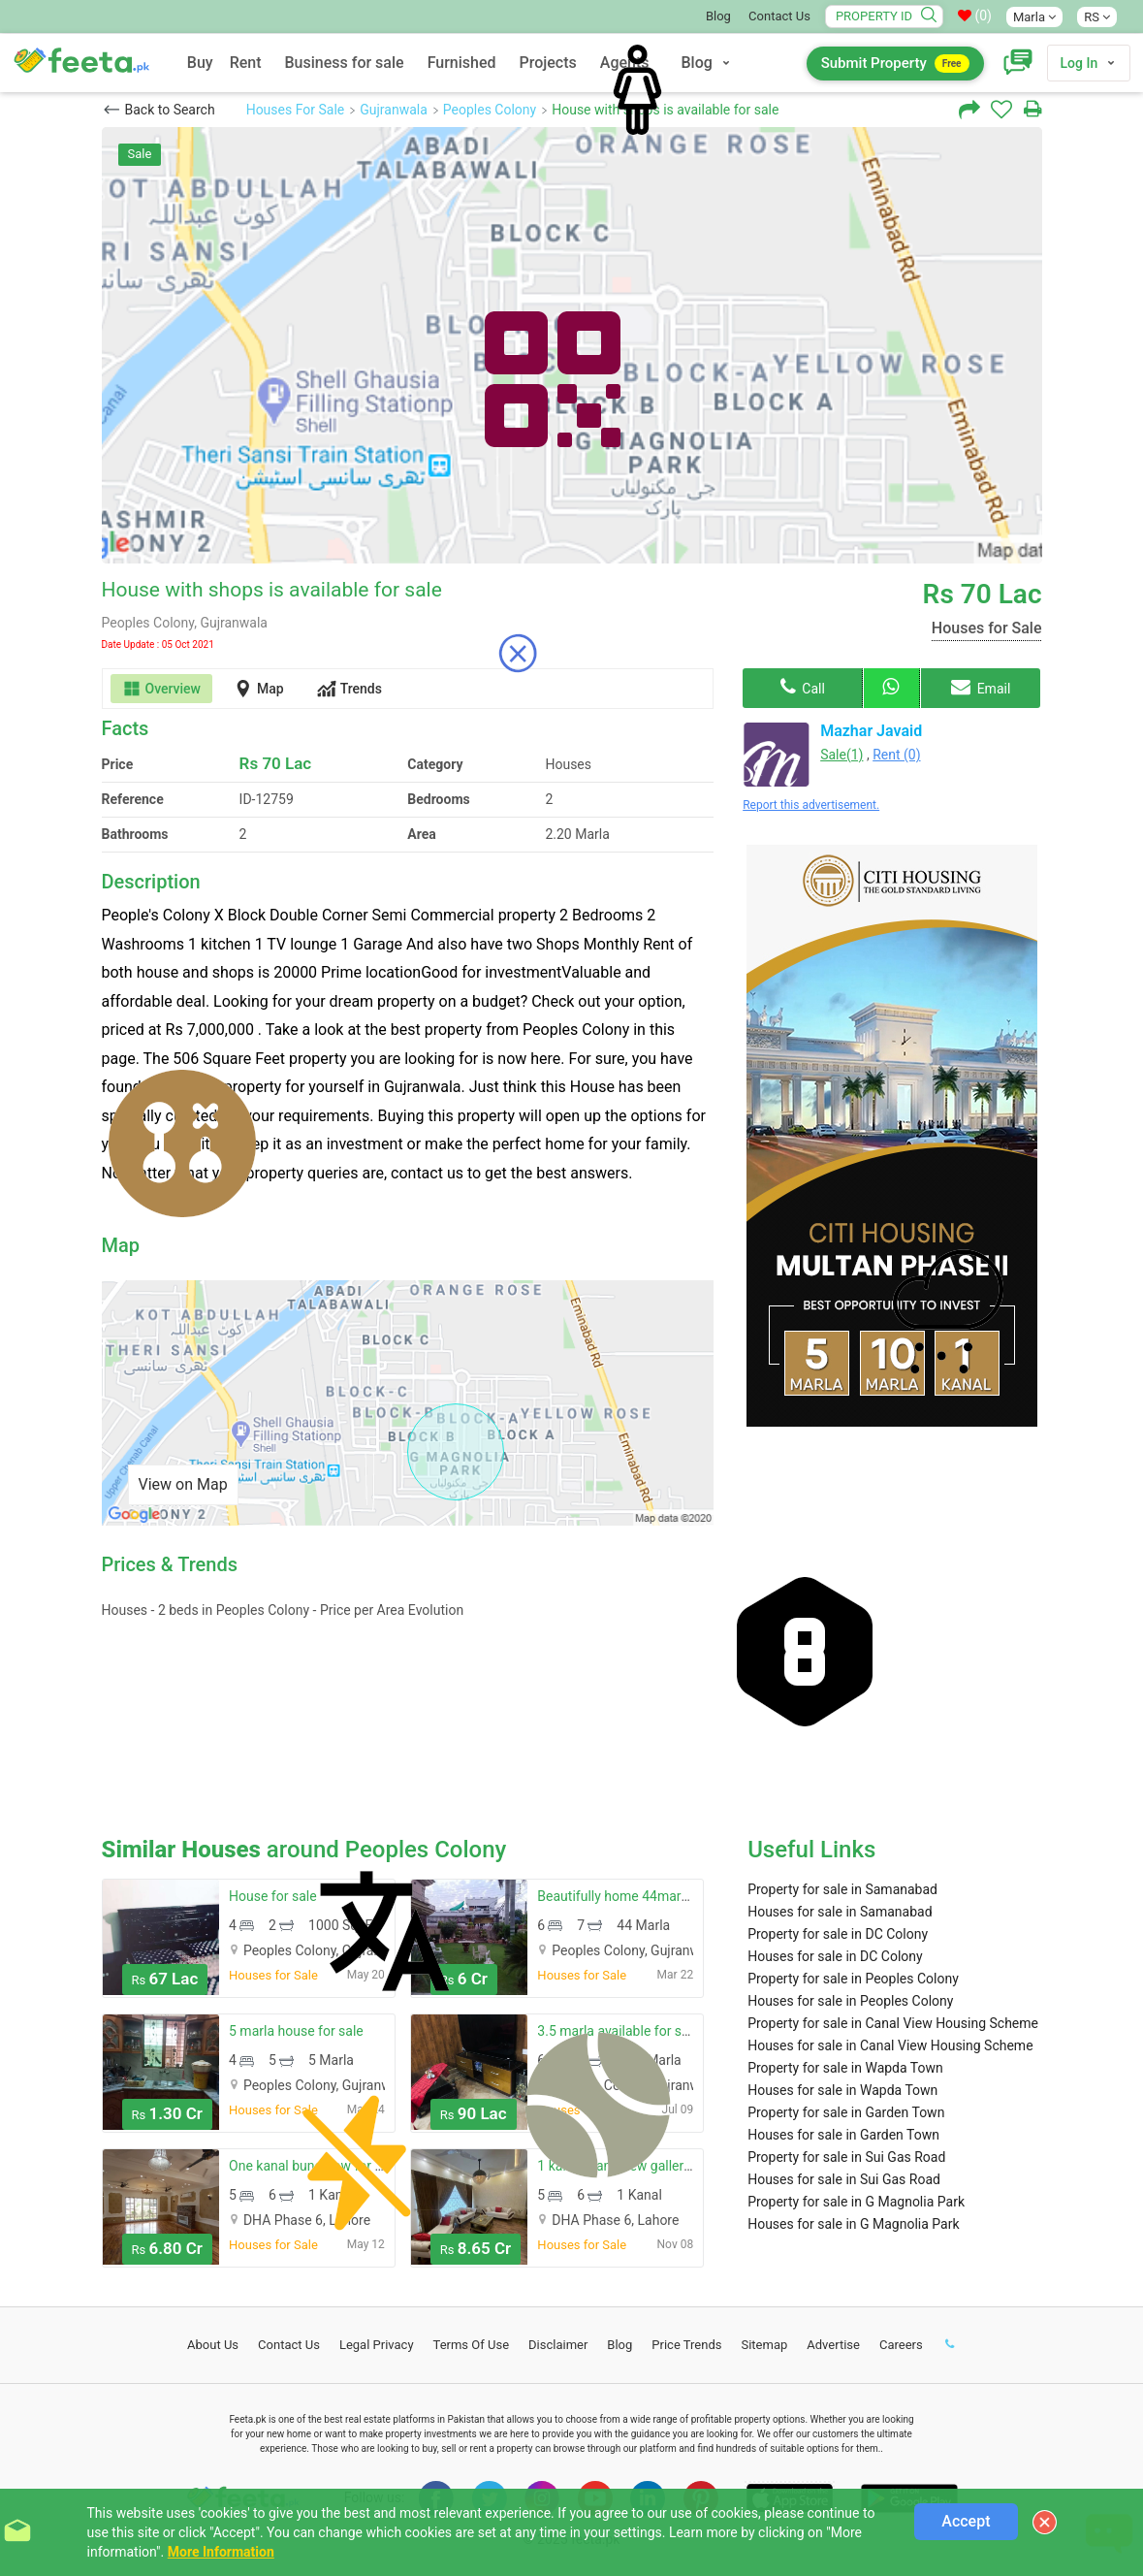  What do you see at coordinates (182, 1143) in the screenshot?
I see `indicates a closed pull request in your activity feed` at bounding box center [182, 1143].